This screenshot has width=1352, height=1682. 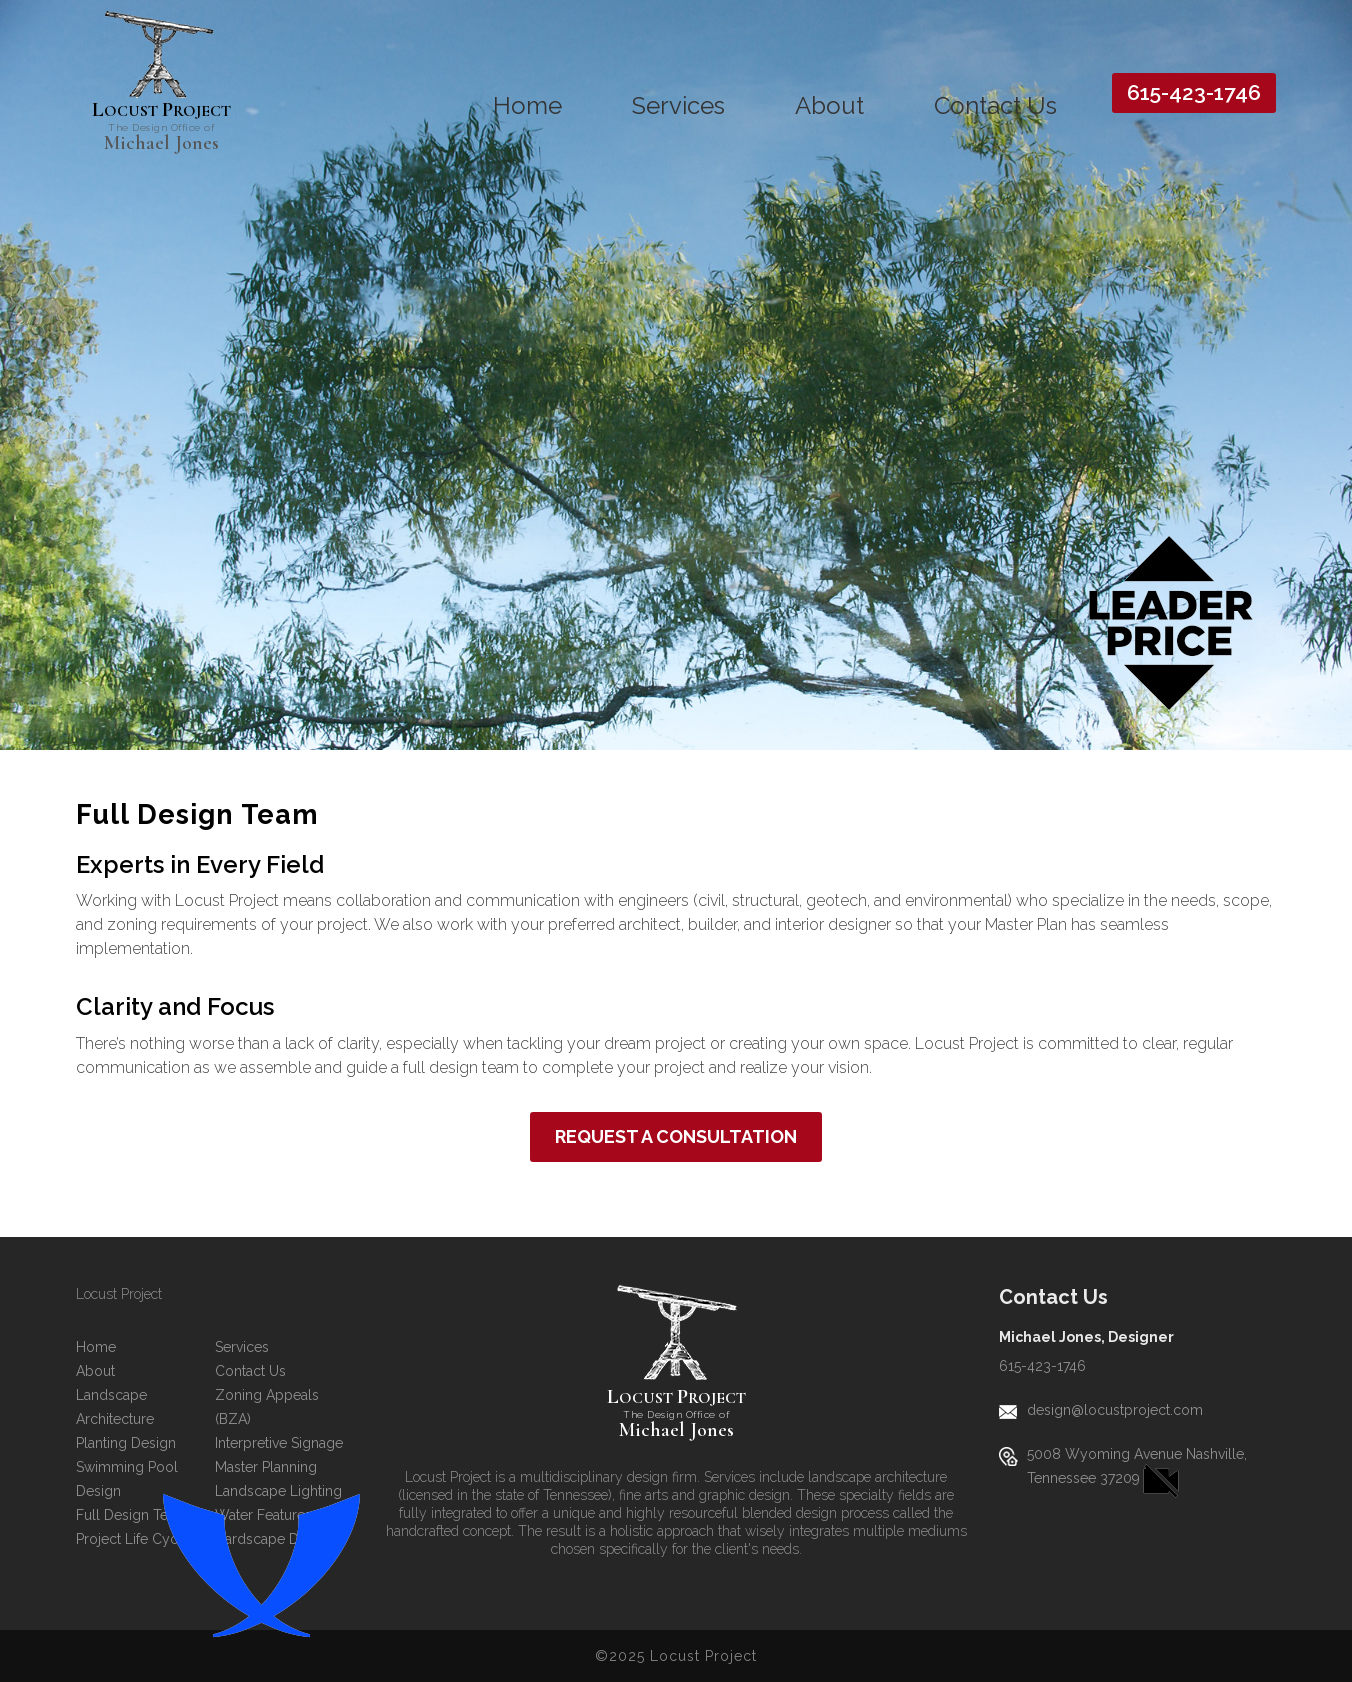 I want to click on turn off camera or disable video, so click(x=1161, y=1481).